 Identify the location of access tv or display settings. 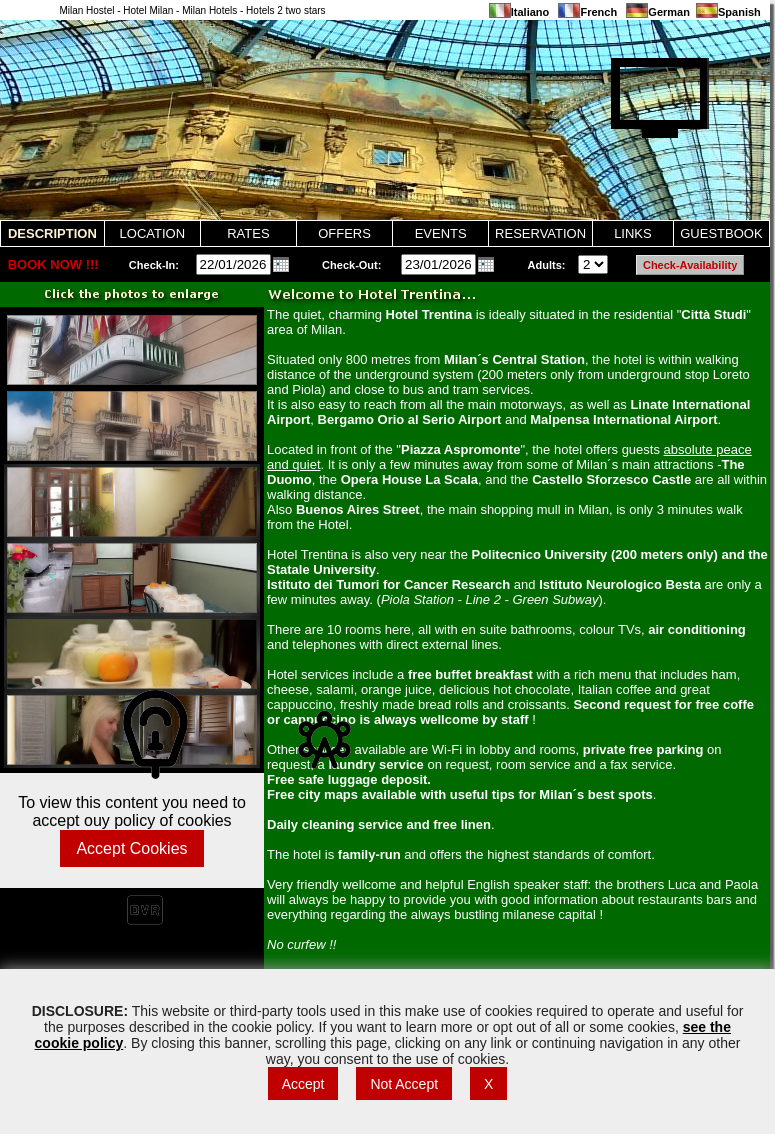
(660, 98).